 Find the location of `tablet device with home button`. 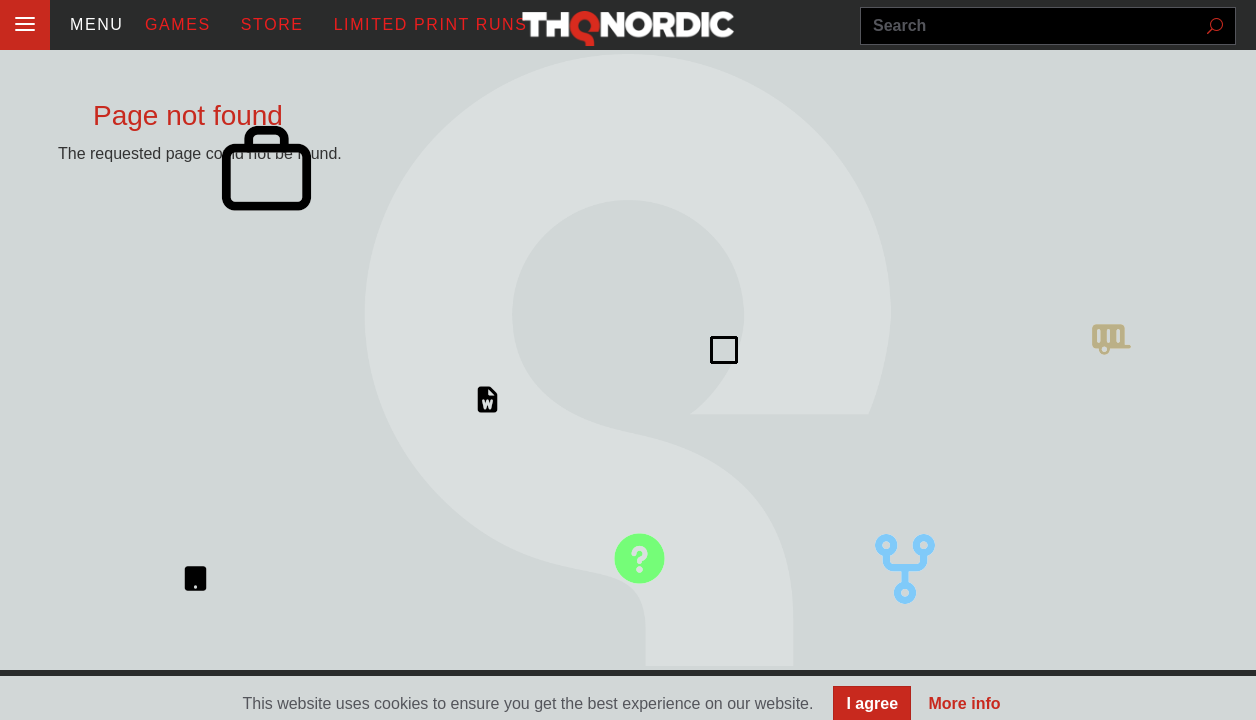

tablet device with home button is located at coordinates (195, 578).